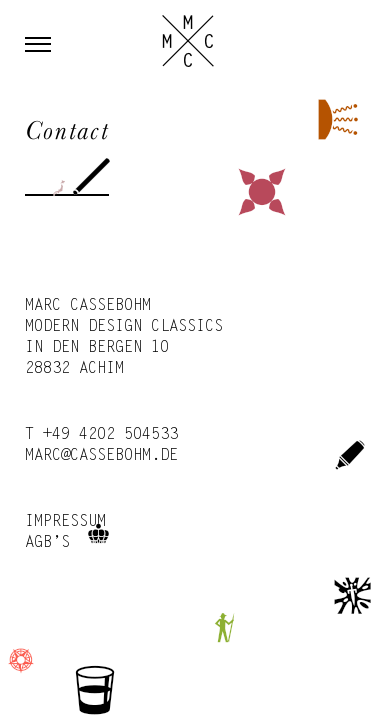  I want to click on indicates premium or royal status in a game, so click(98, 533).